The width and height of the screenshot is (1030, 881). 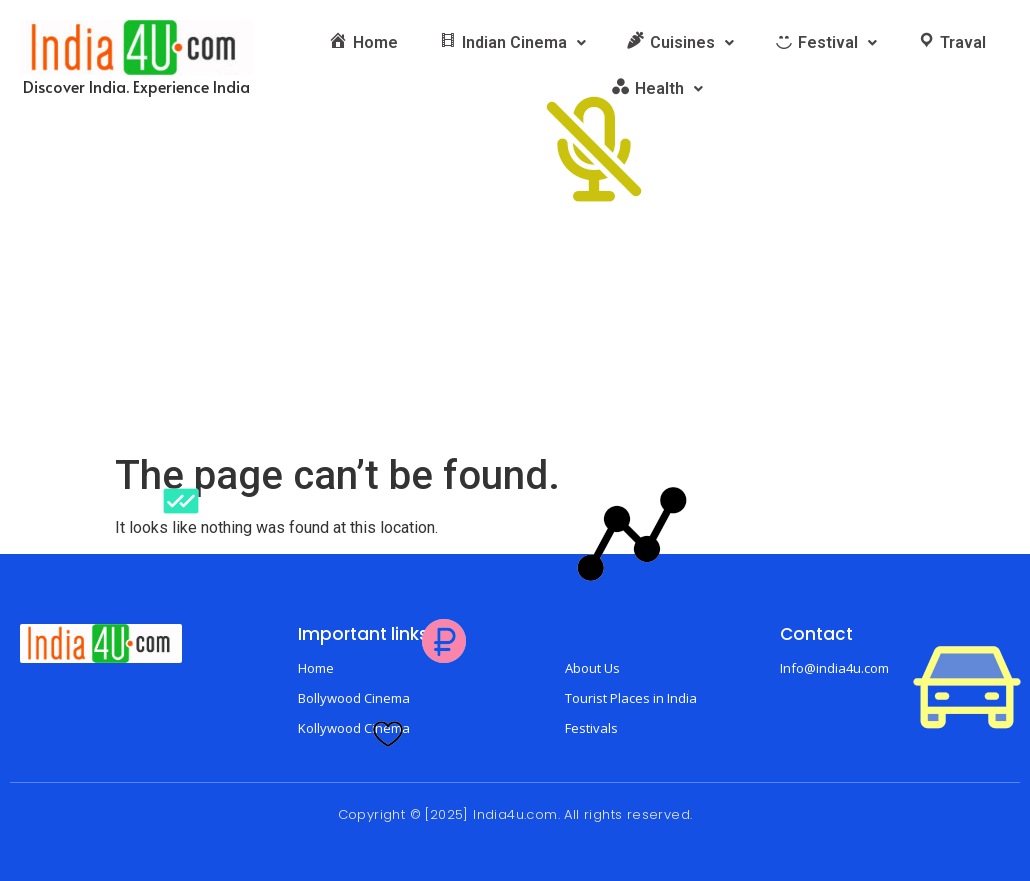 What do you see at coordinates (388, 733) in the screenshot?
I see `add to favorites` at bounding box center [388, 733].